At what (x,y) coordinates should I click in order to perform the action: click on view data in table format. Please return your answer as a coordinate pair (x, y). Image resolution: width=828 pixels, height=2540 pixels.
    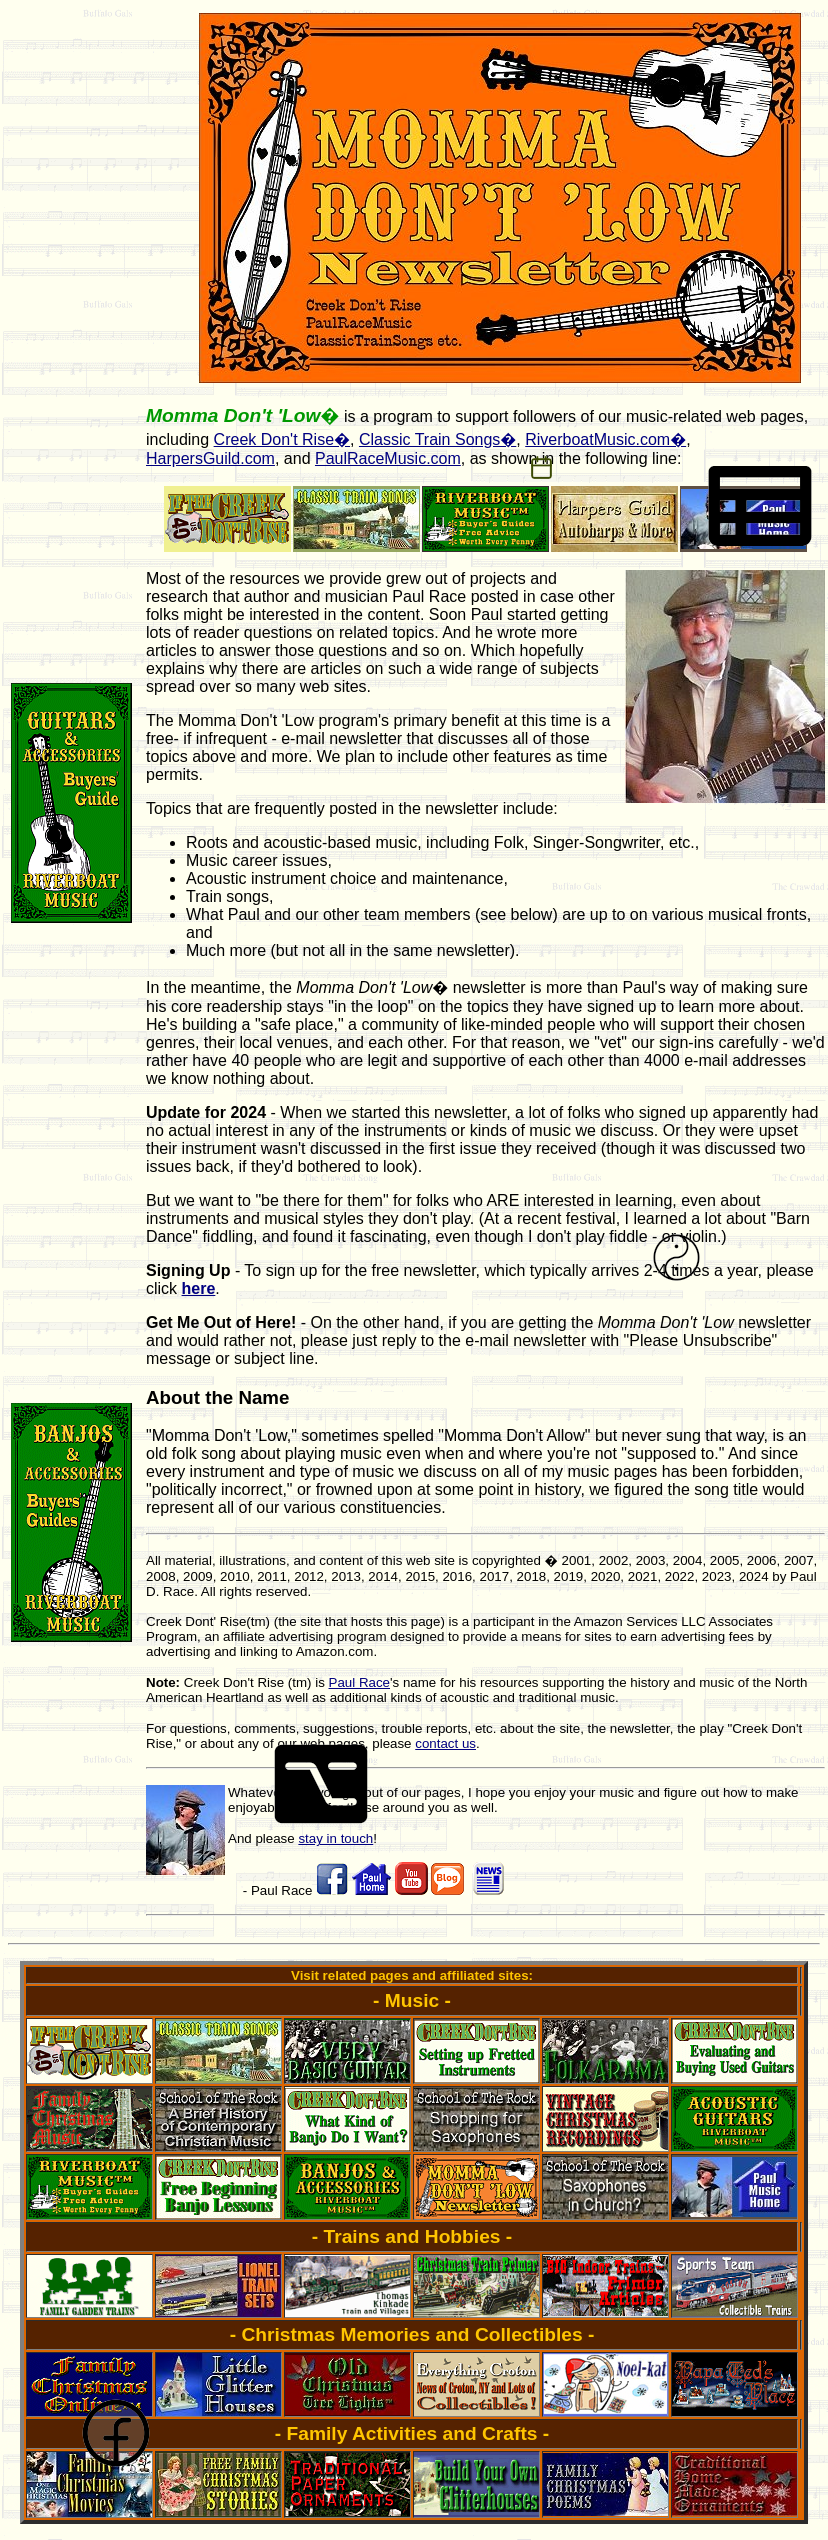
    Looking at the image, I should click on (760, 506).